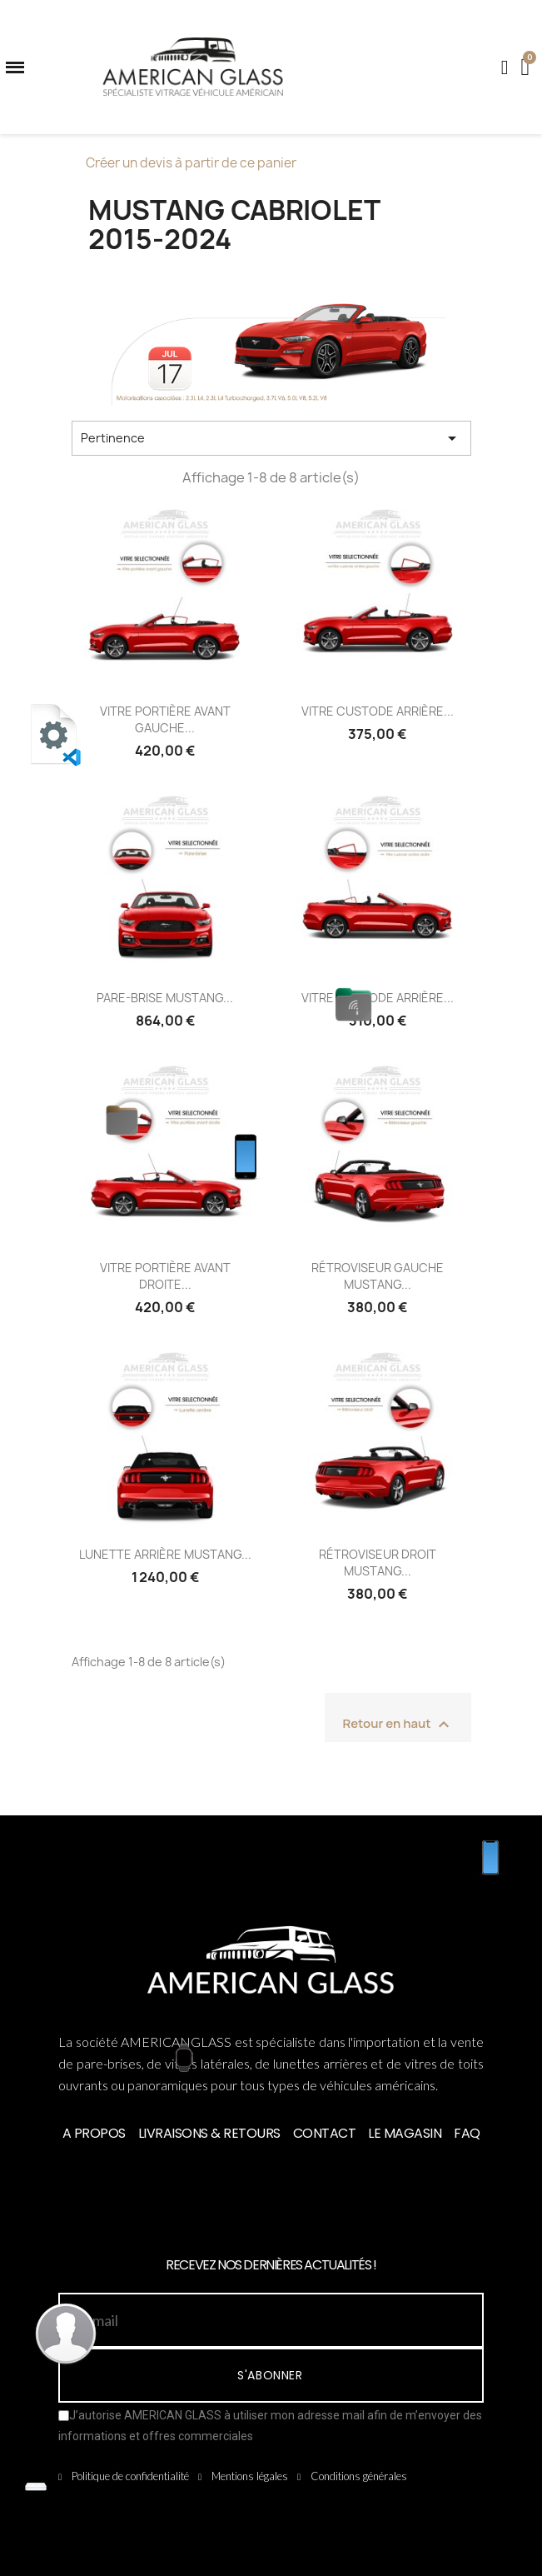  I want to click on access time capsule backup settings, so click(36, 2485).